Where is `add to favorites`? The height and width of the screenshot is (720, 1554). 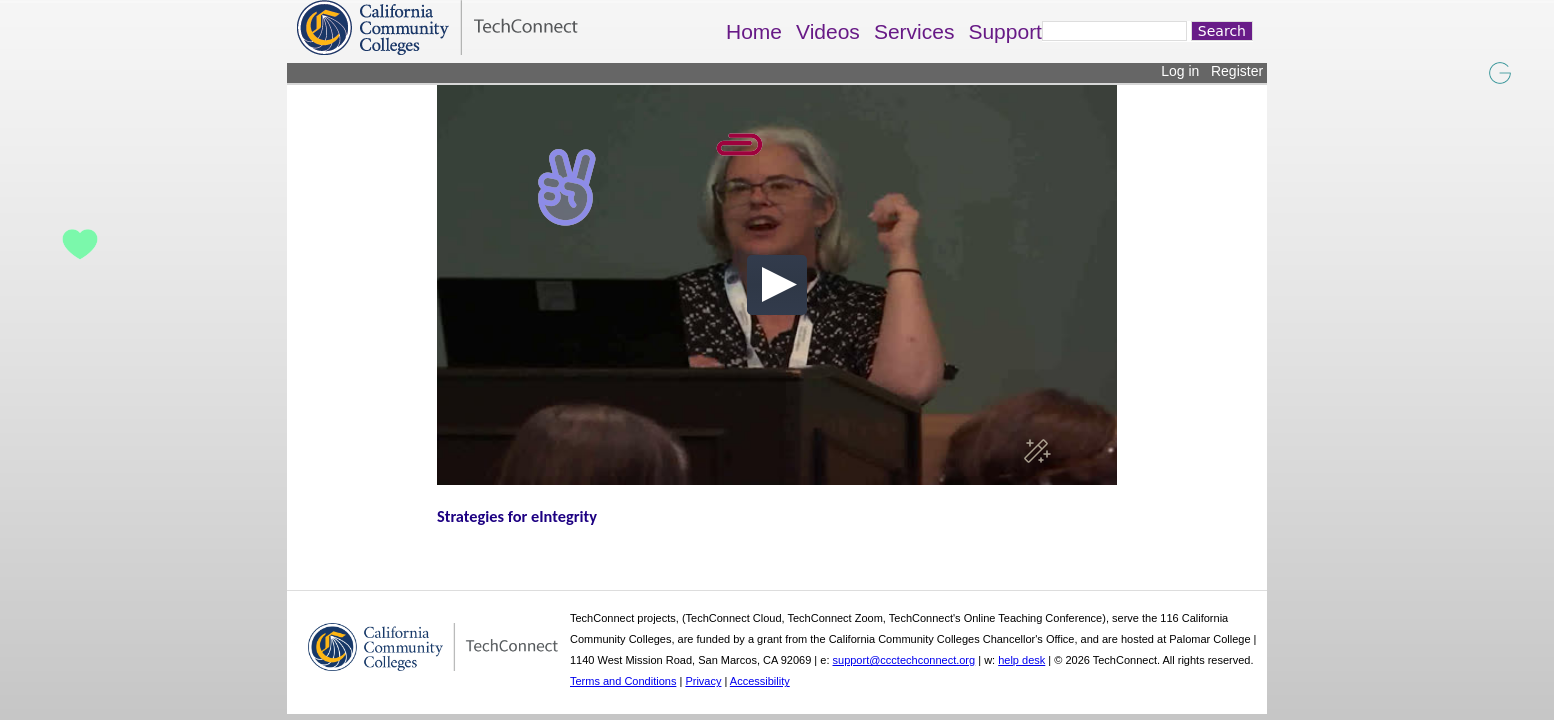 add to favorites is located at coordinates (80, 243).